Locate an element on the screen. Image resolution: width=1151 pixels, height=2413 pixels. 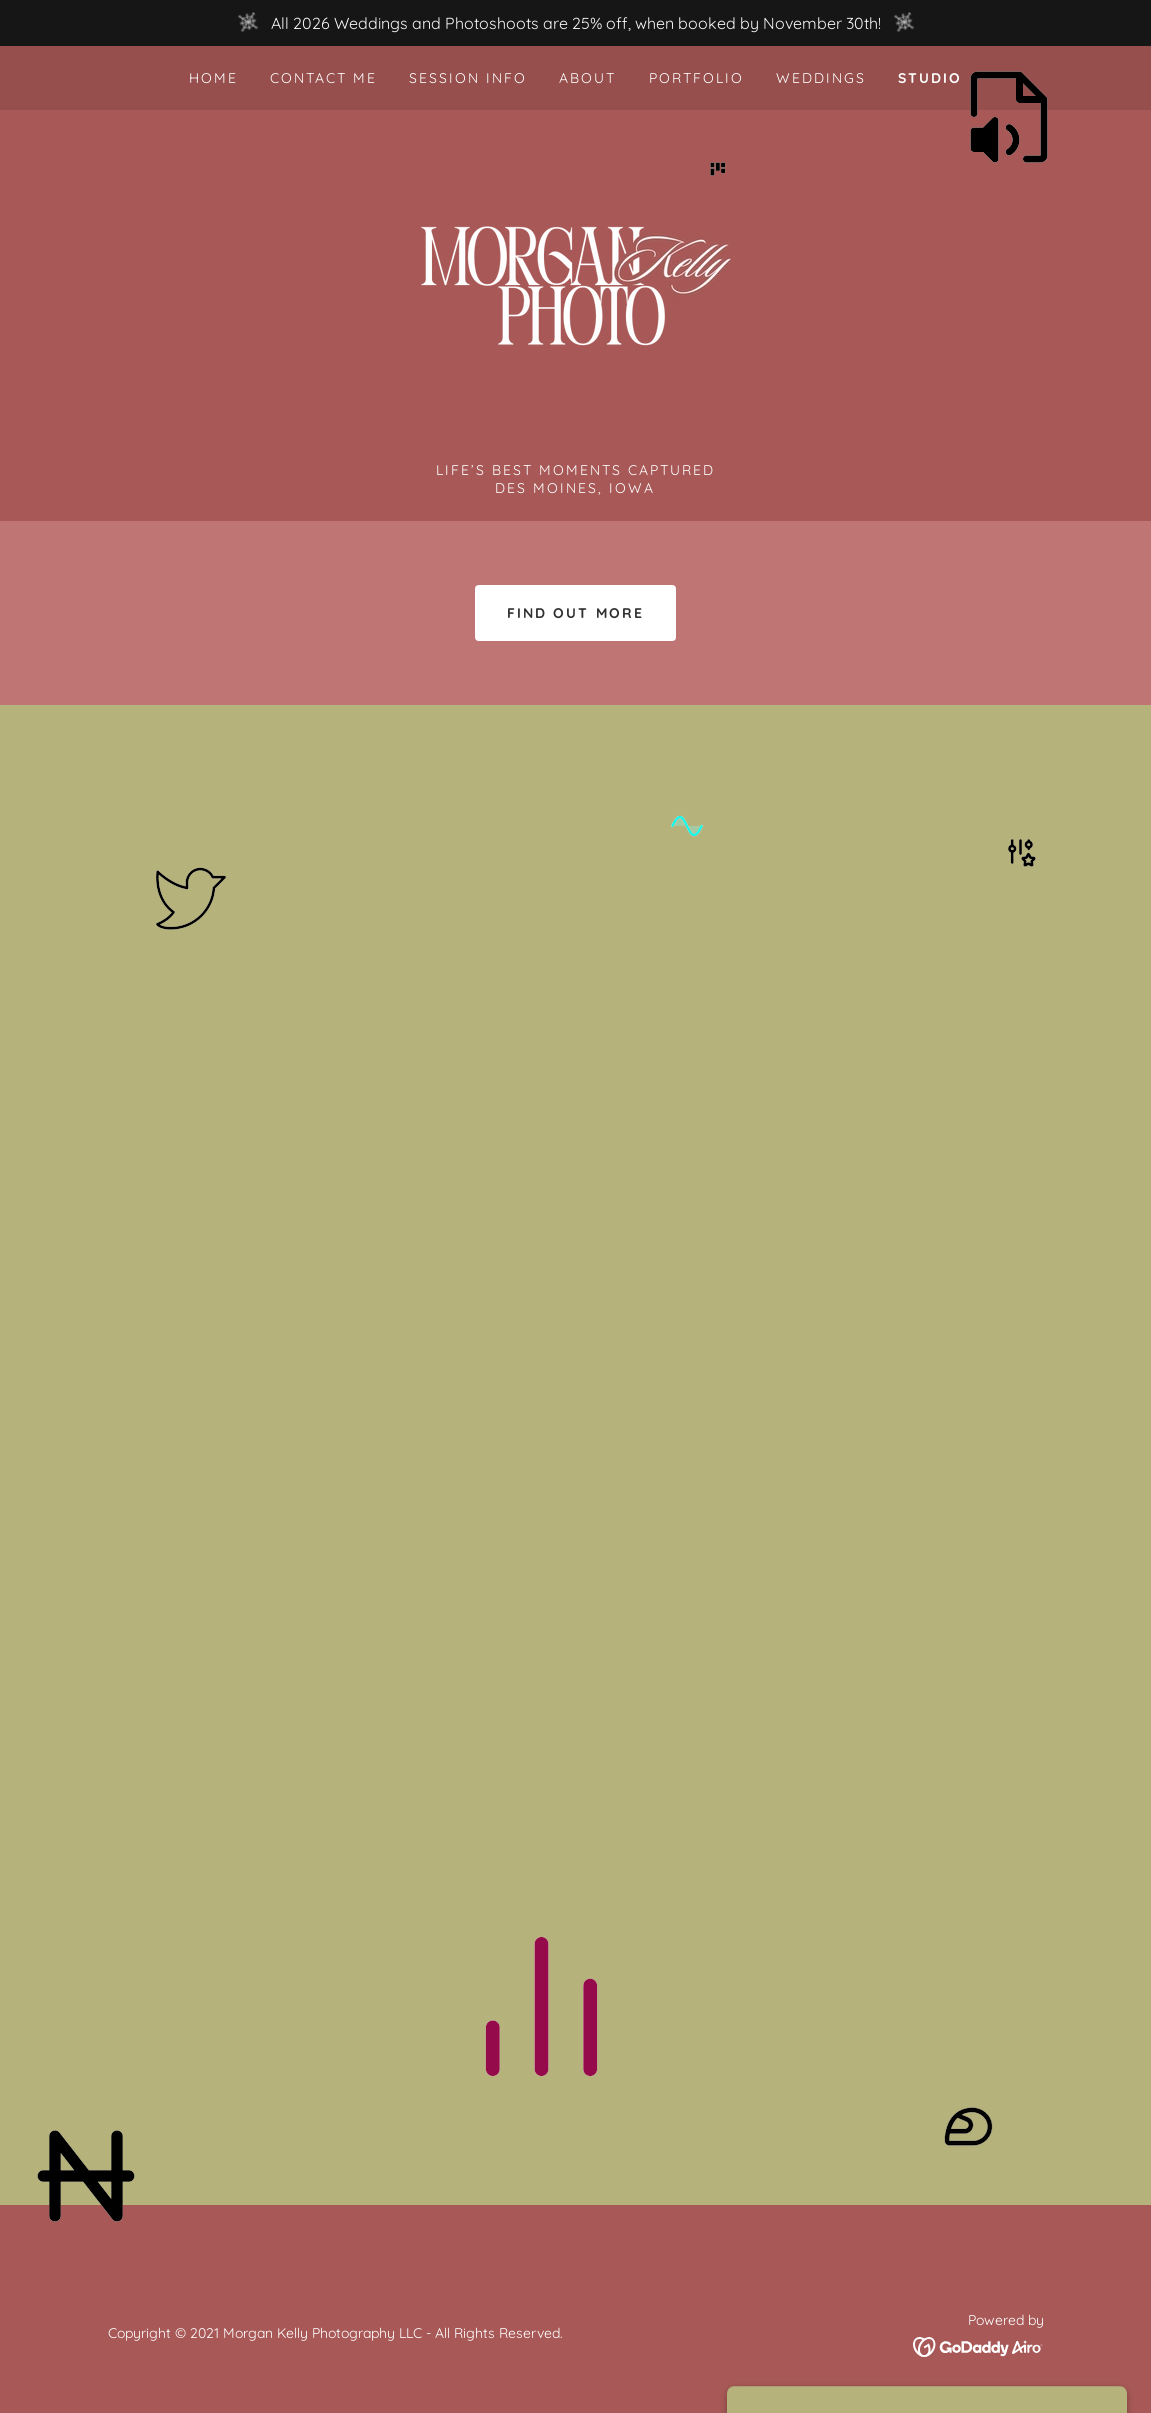
open kanban board view is located at coordinates (717, 168).